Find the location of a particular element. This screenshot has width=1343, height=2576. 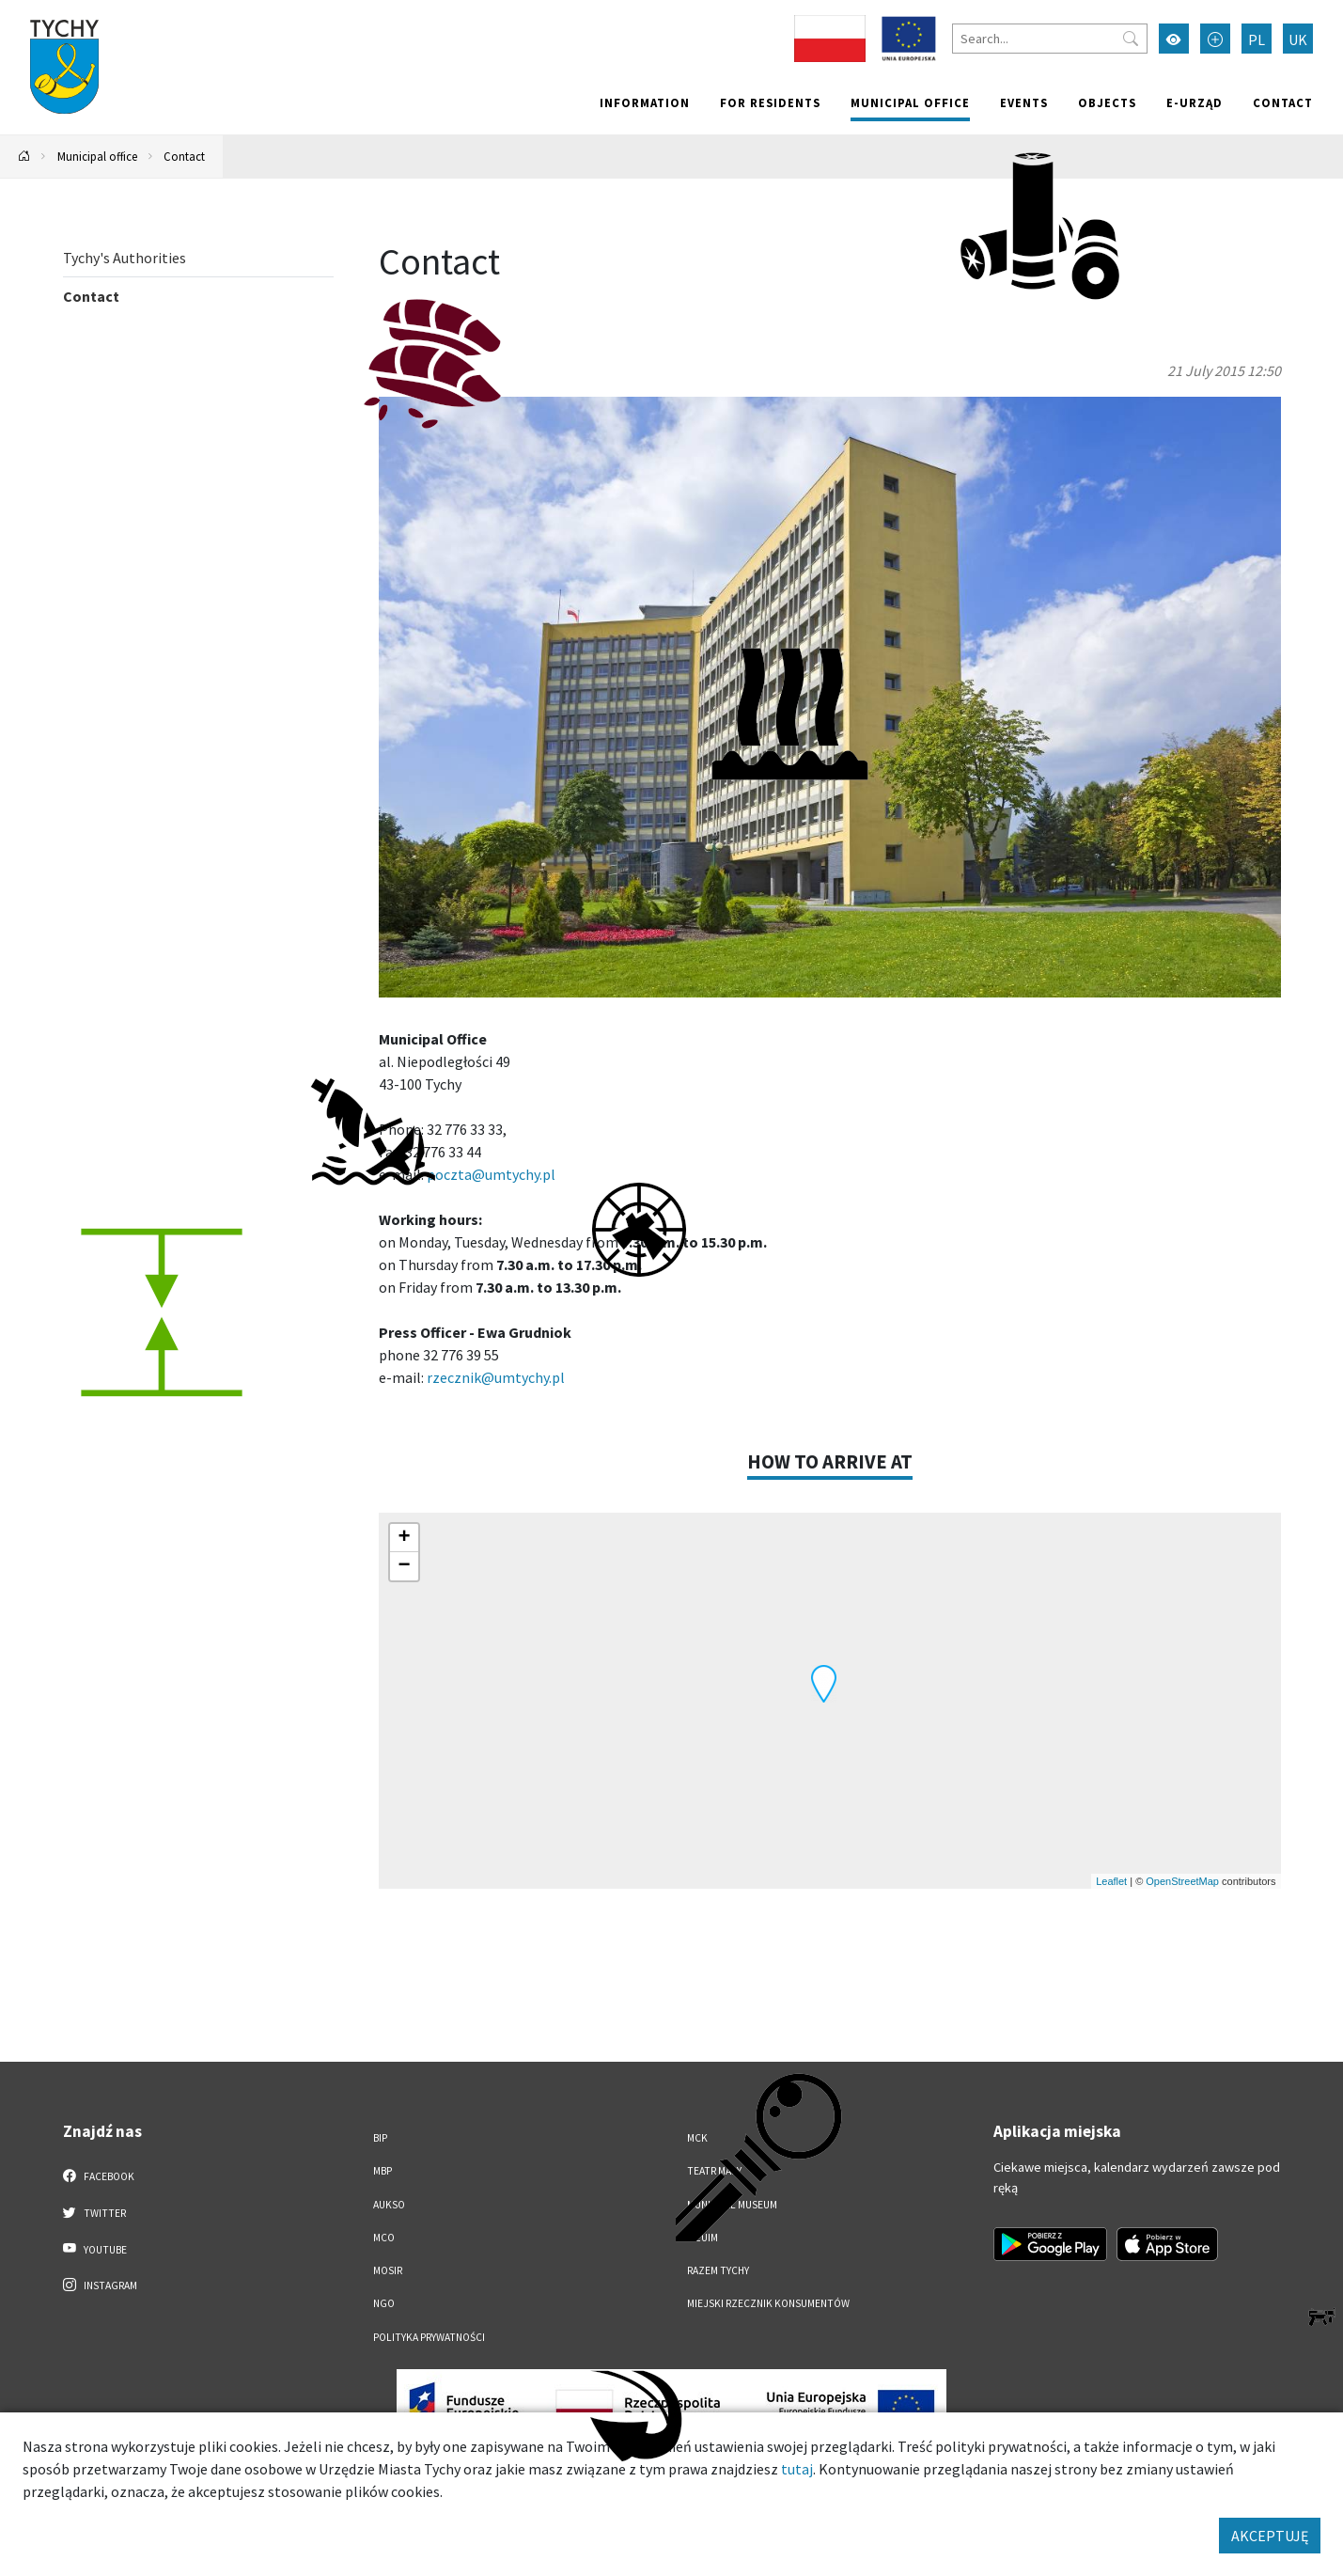

indicates a hot surface warning is located at coordinates (789, 714).